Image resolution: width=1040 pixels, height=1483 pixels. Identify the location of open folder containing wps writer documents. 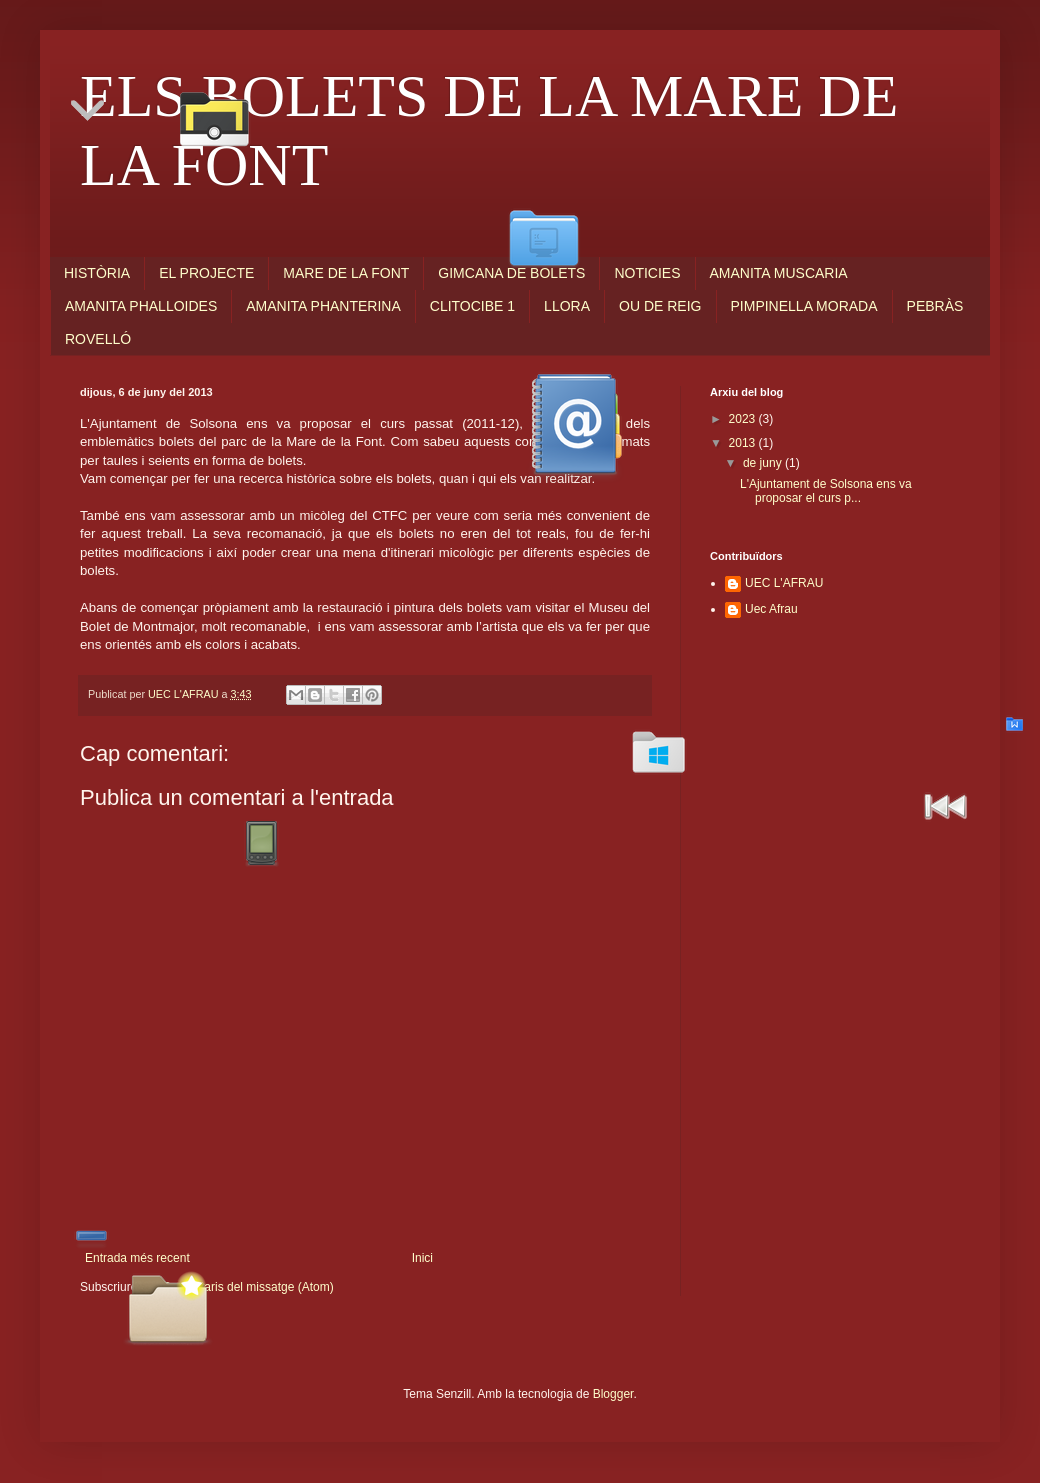
(1014, 724).